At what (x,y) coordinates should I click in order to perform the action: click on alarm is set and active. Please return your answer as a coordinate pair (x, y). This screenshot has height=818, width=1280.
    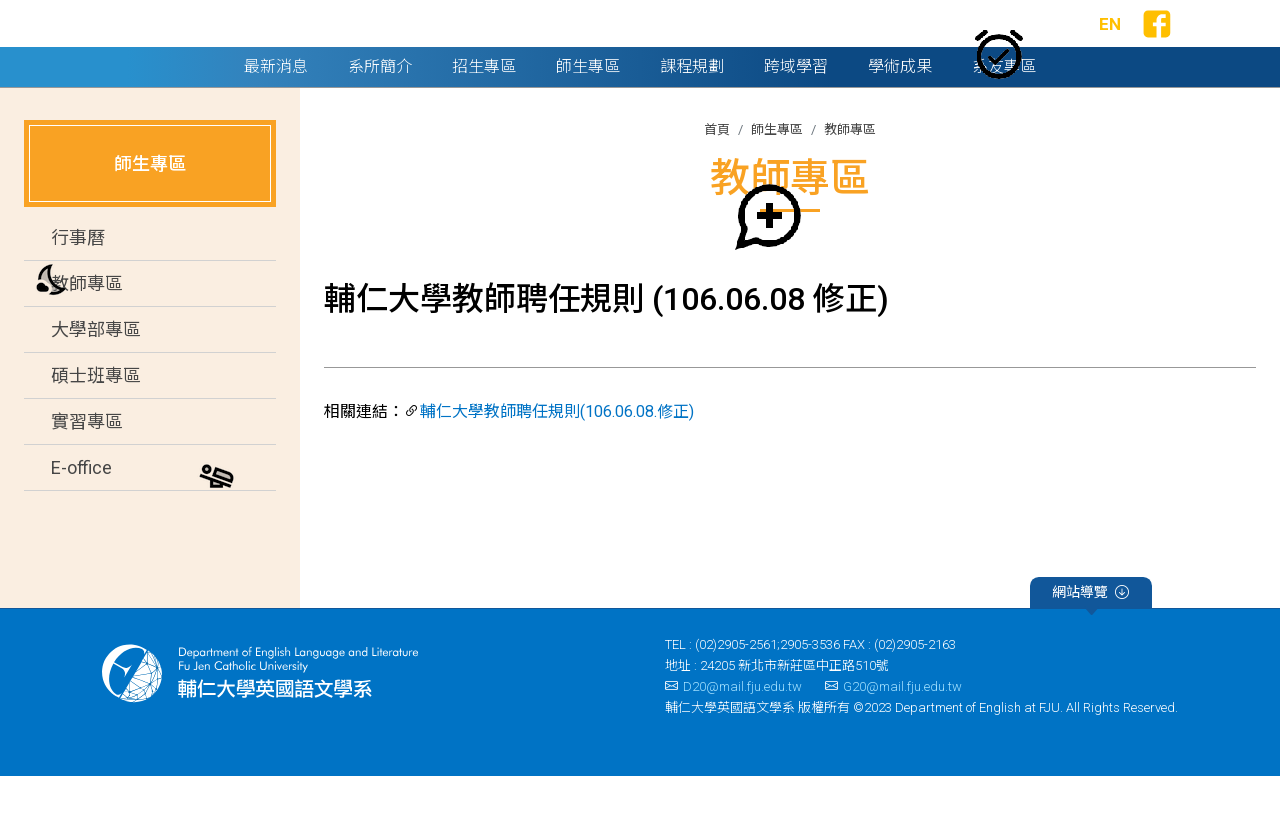
    Looking at the image, I should click on (999, 54).